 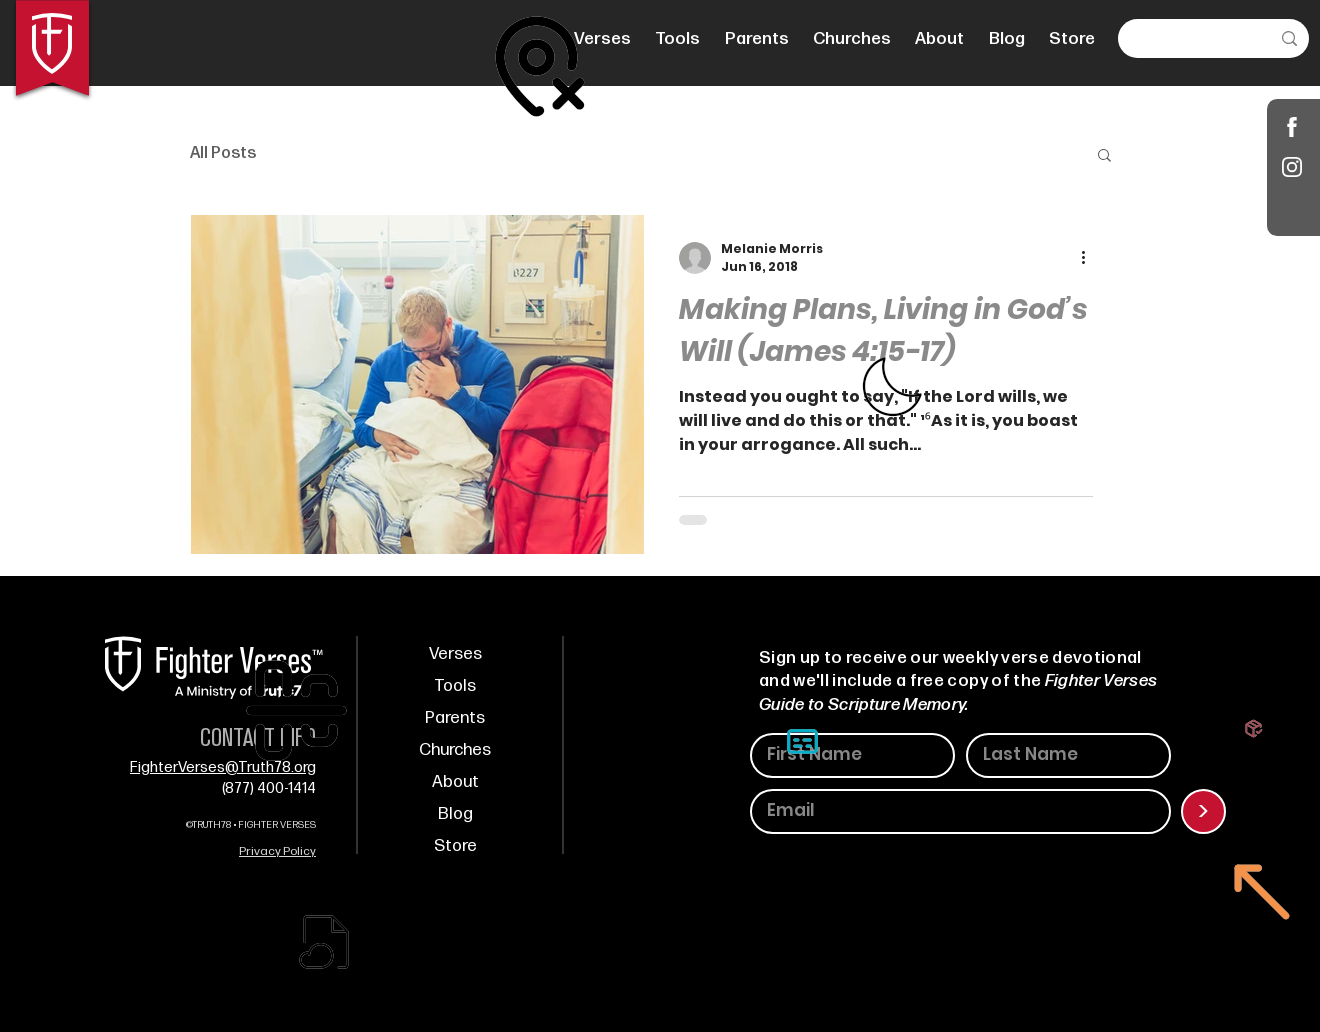 What do you see at coordinates (1262, 892) in the screenshot?
I see `move item to upper left corner` at bounding box center [1262, 892].